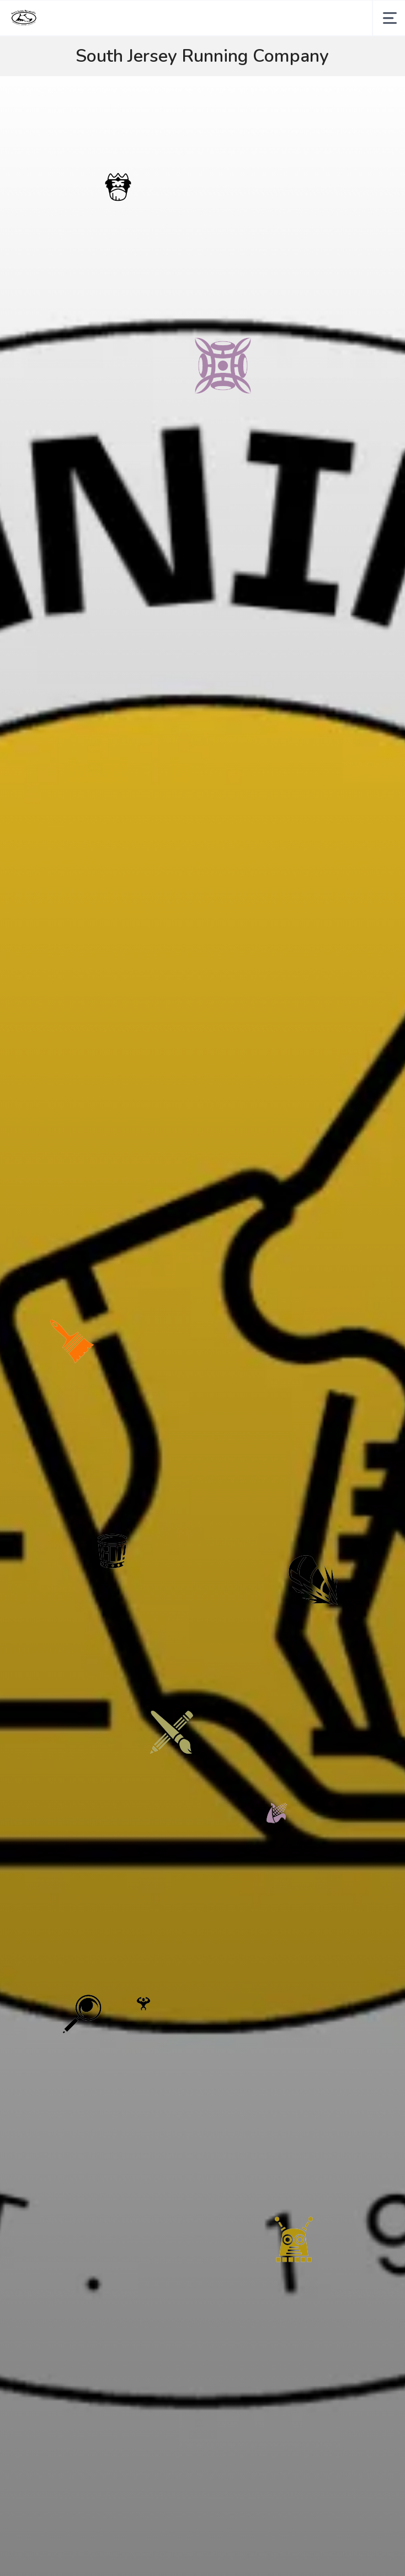  Describe the element at coordinates (118, 187) in the screenshot. I see `select the old king character or unit` at that location.